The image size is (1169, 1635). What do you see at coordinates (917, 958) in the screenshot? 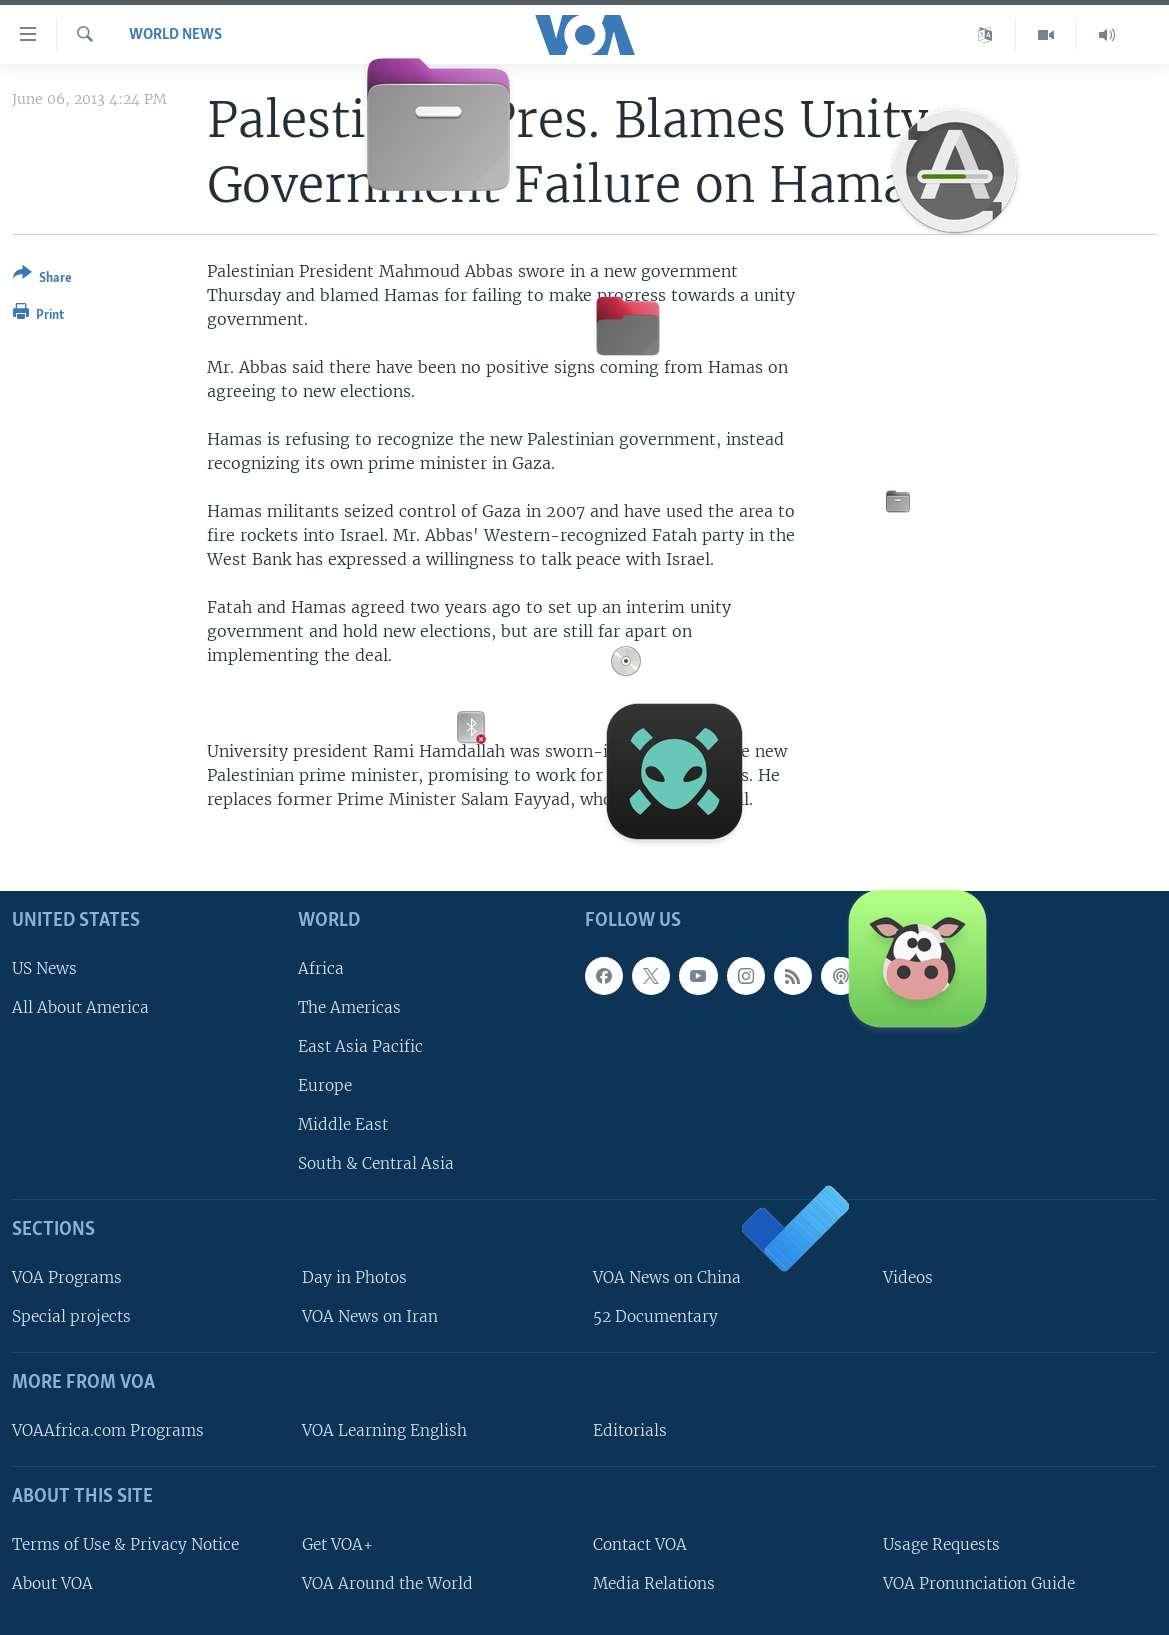
I see `open the calf audio plugin suite` at bounding box center [917, 958].